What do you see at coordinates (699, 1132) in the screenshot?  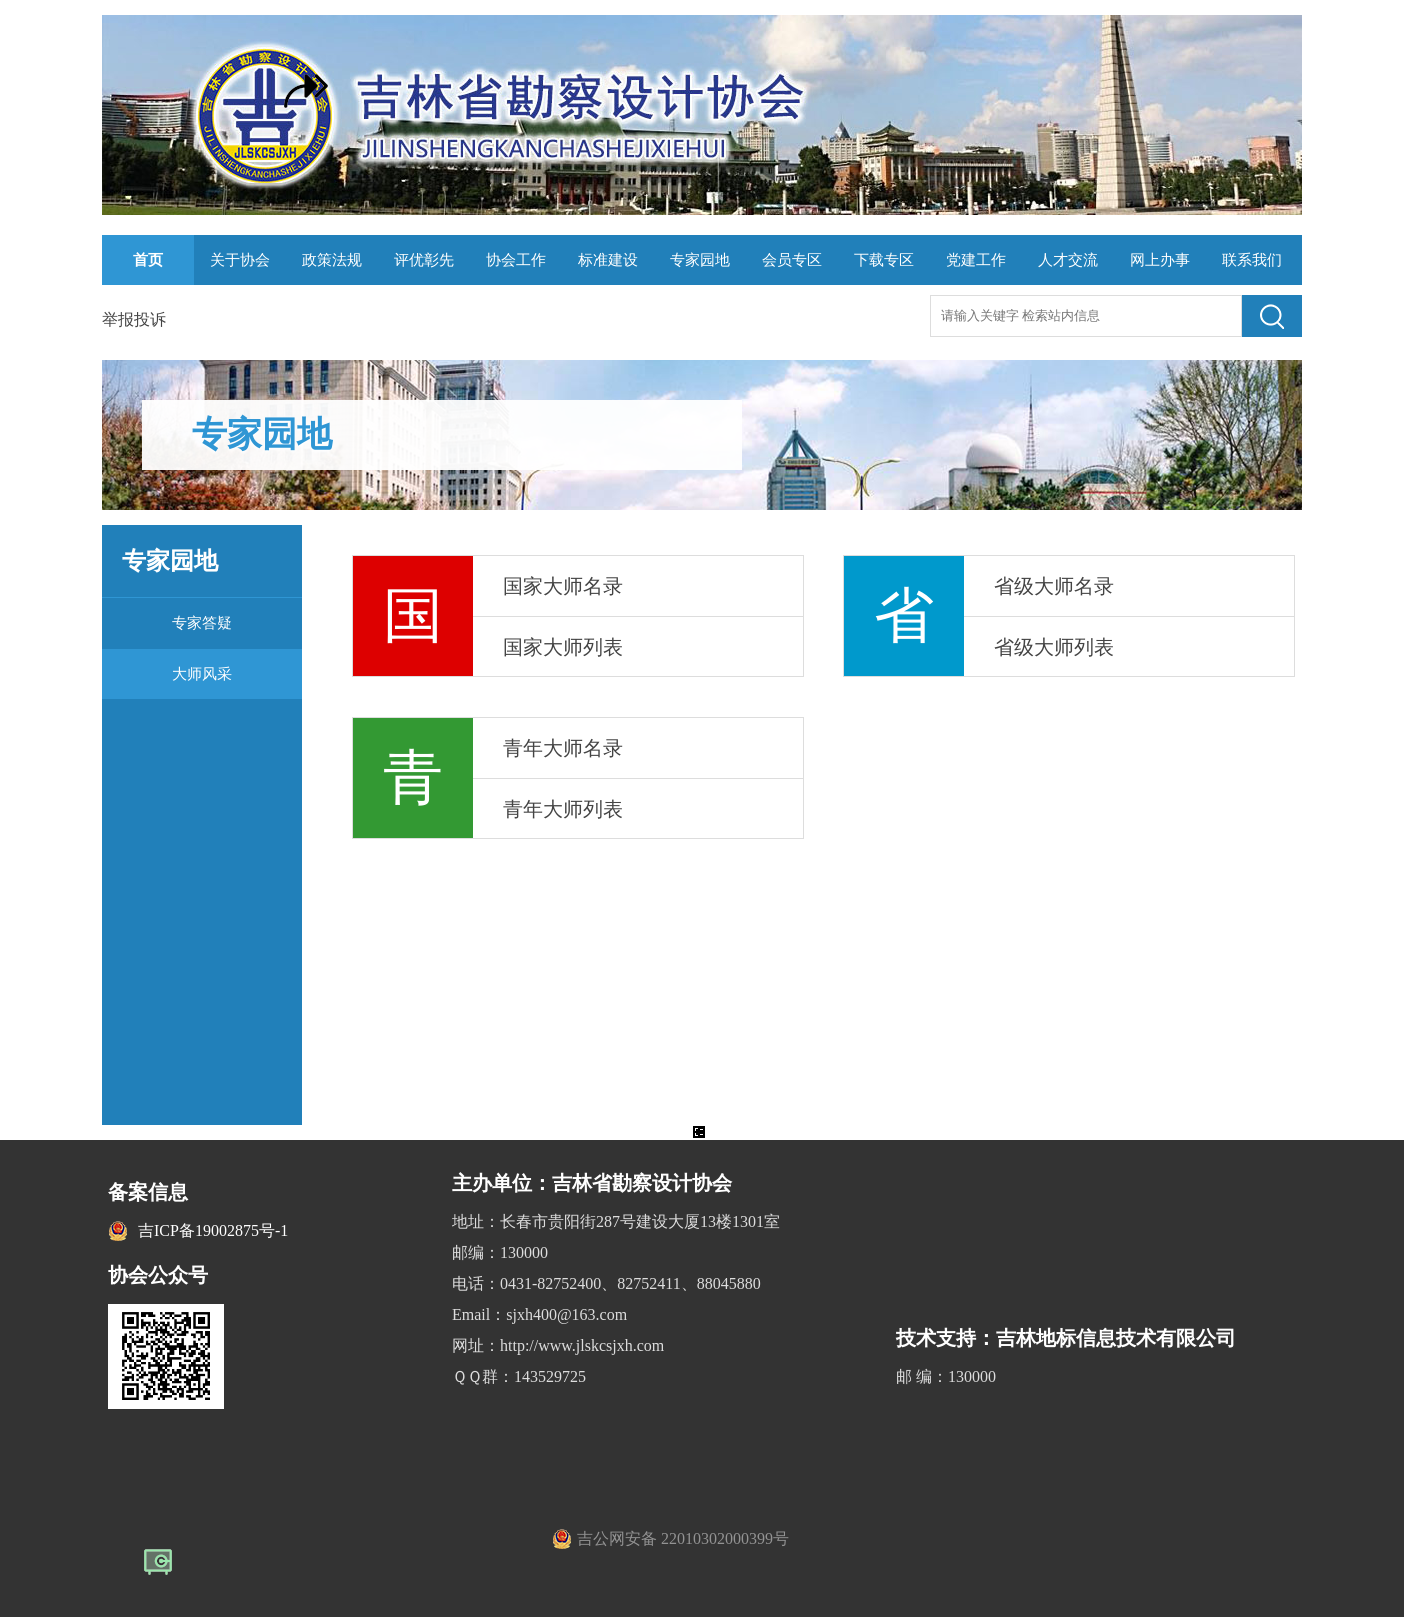 I see `view ballot or voting options` at bounding box center [699, 1132].